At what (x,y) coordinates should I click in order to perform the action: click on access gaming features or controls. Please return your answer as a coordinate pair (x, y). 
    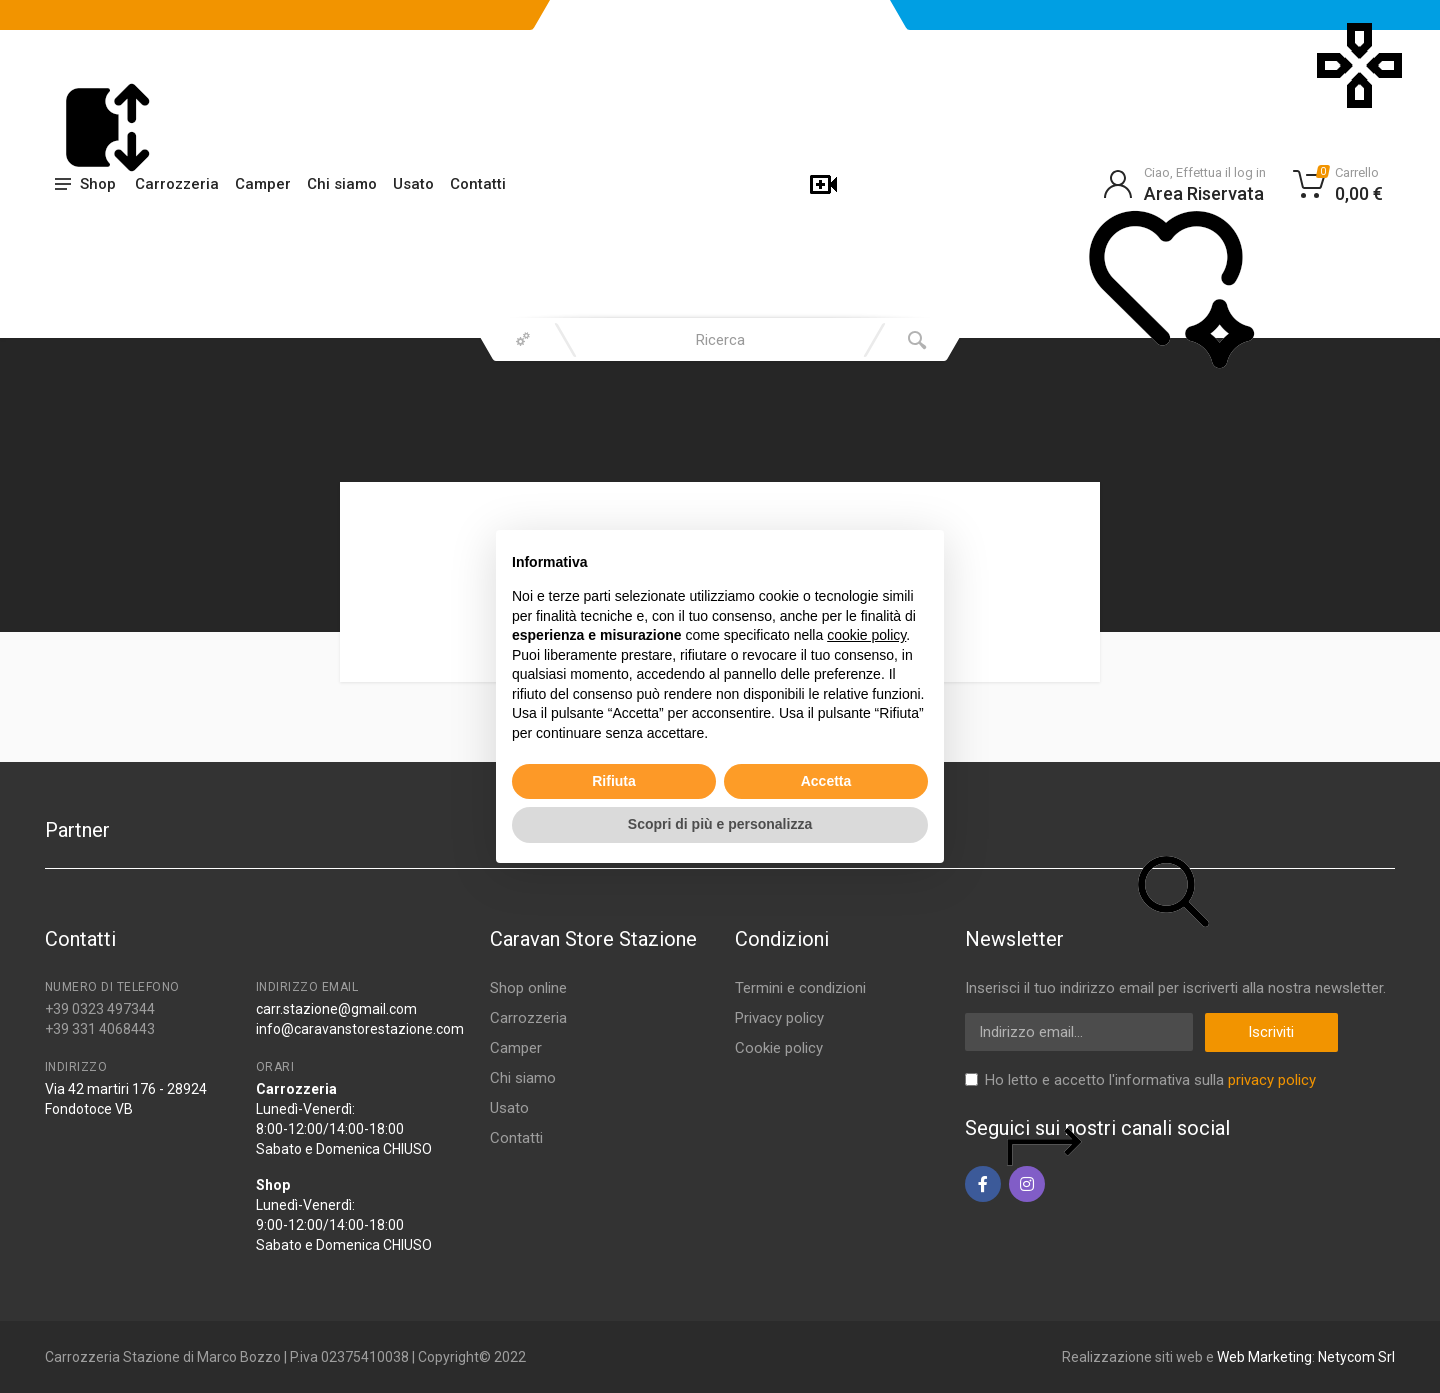
    Looking at the image, I should click on (1359, 65).